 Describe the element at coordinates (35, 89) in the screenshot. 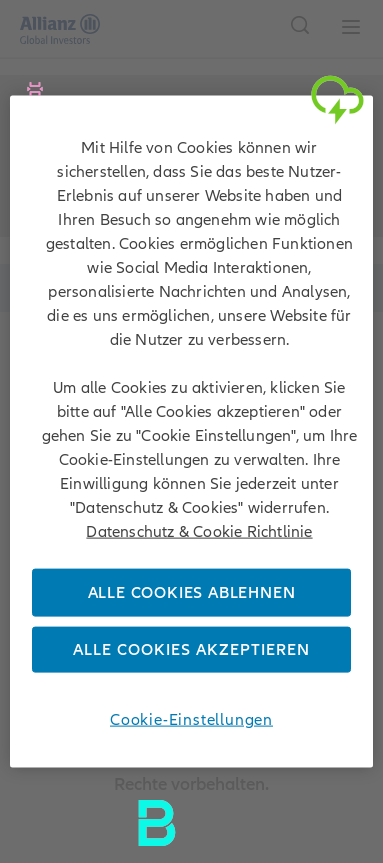

I see `insert a page break or section divider` at that location.